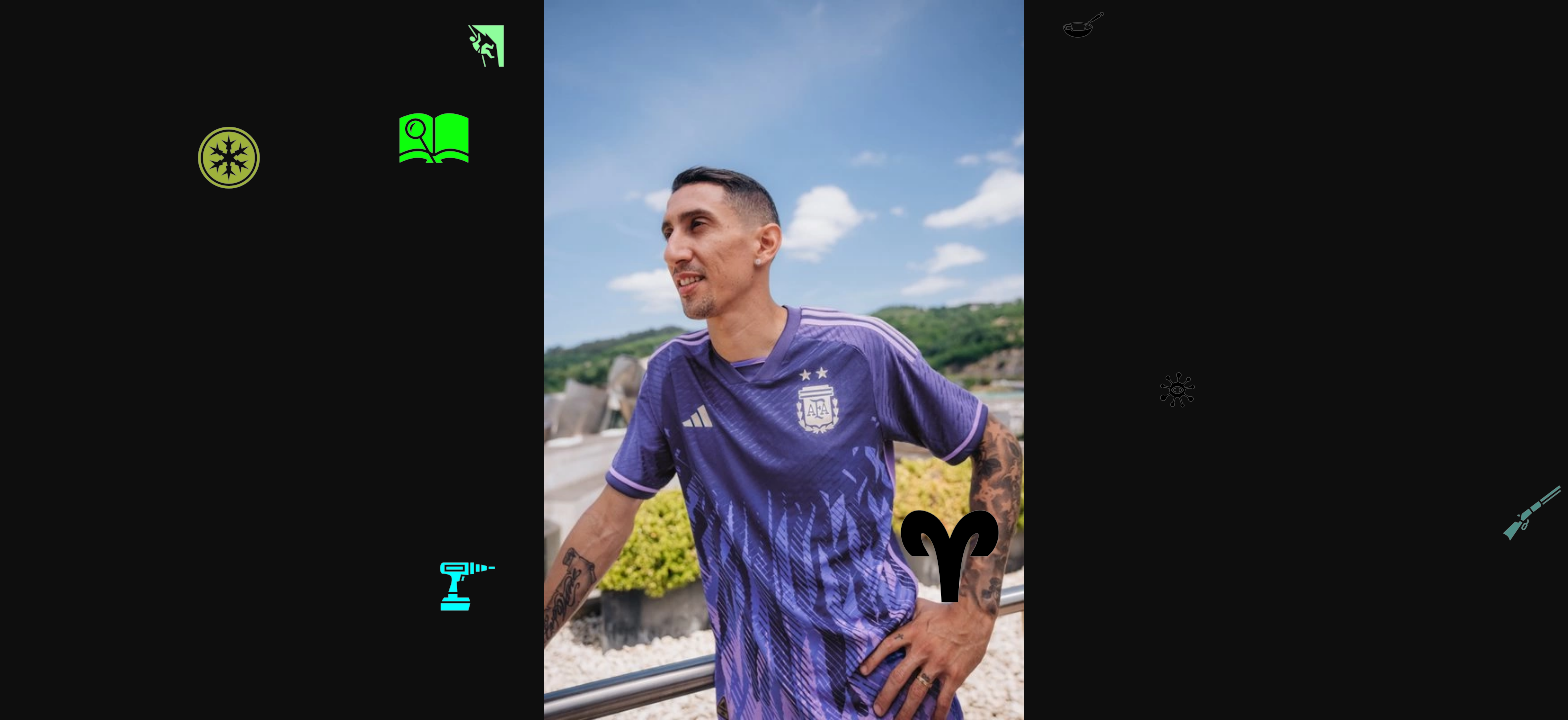 Image resolution: width=1568 pixels, height=720 pixels. What do you see at coordinates (434, 138) in the screenshot?
I see `search through archived documents` at bounding box center [434, 138].